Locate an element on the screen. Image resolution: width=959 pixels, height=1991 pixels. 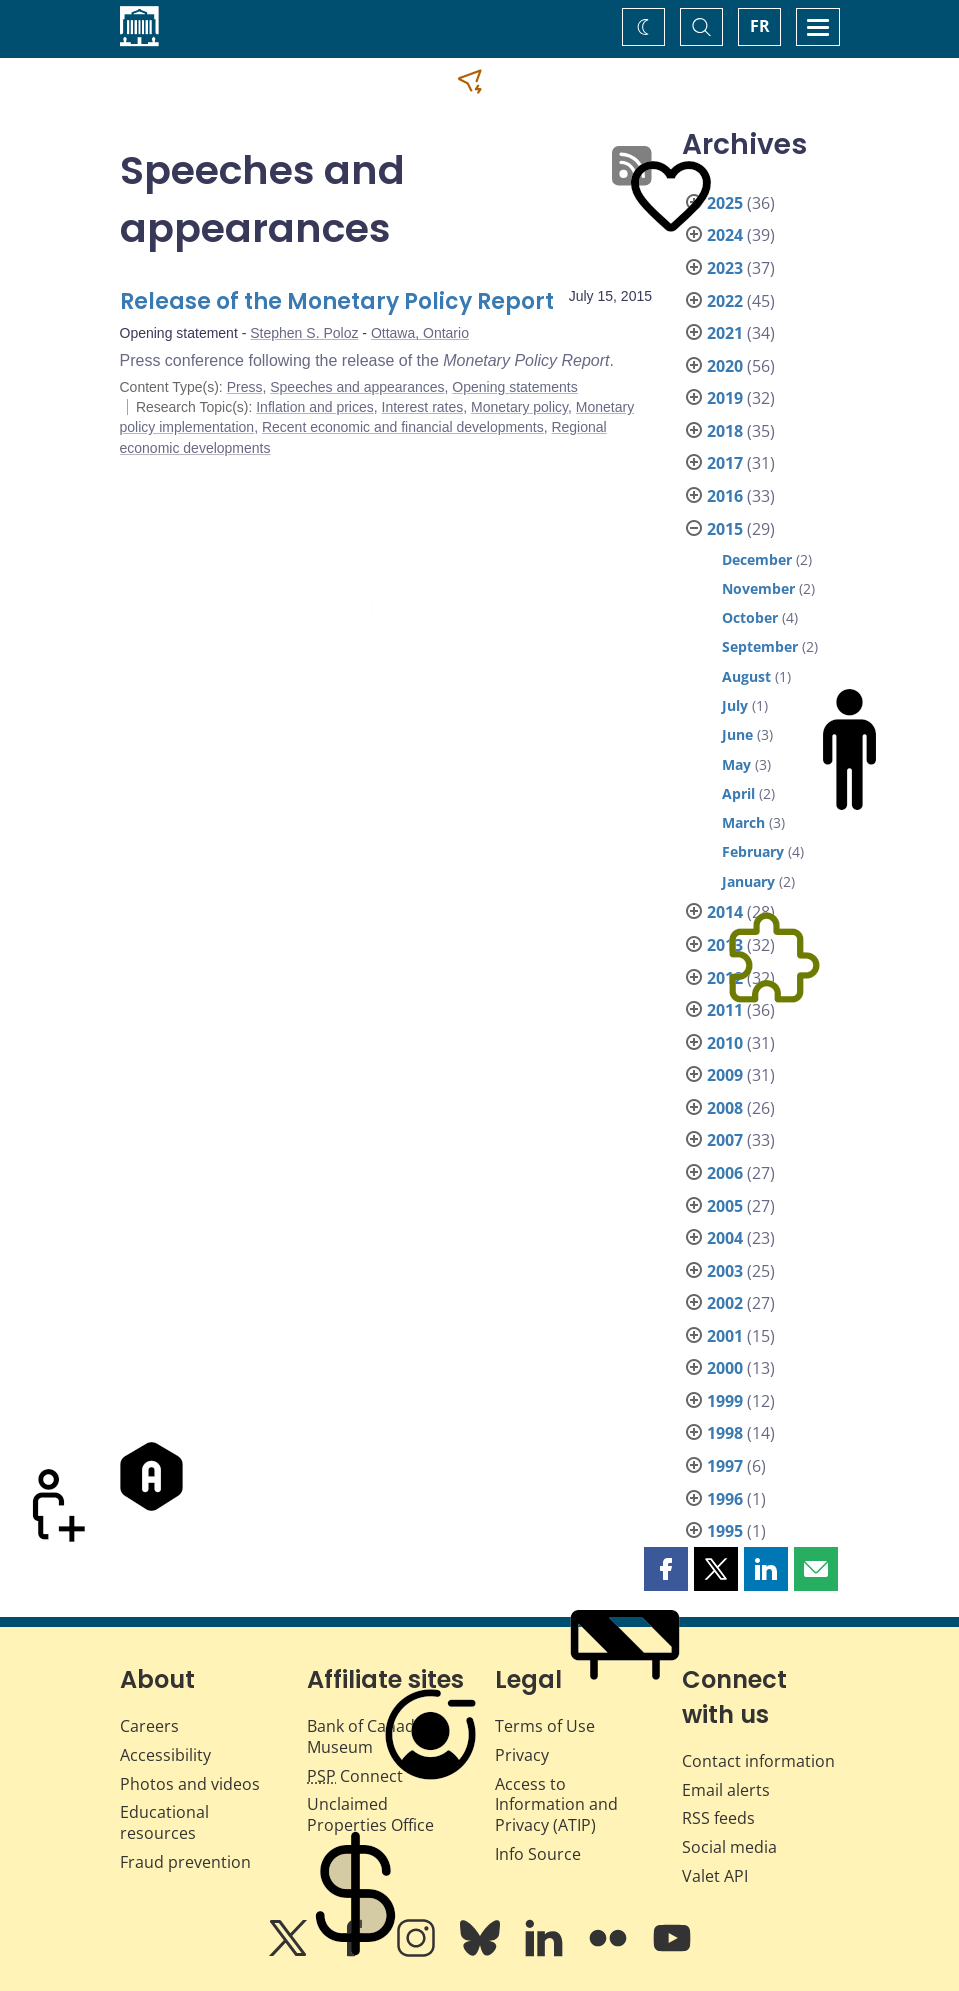
add to favorites is located at coordinates (671, 197).